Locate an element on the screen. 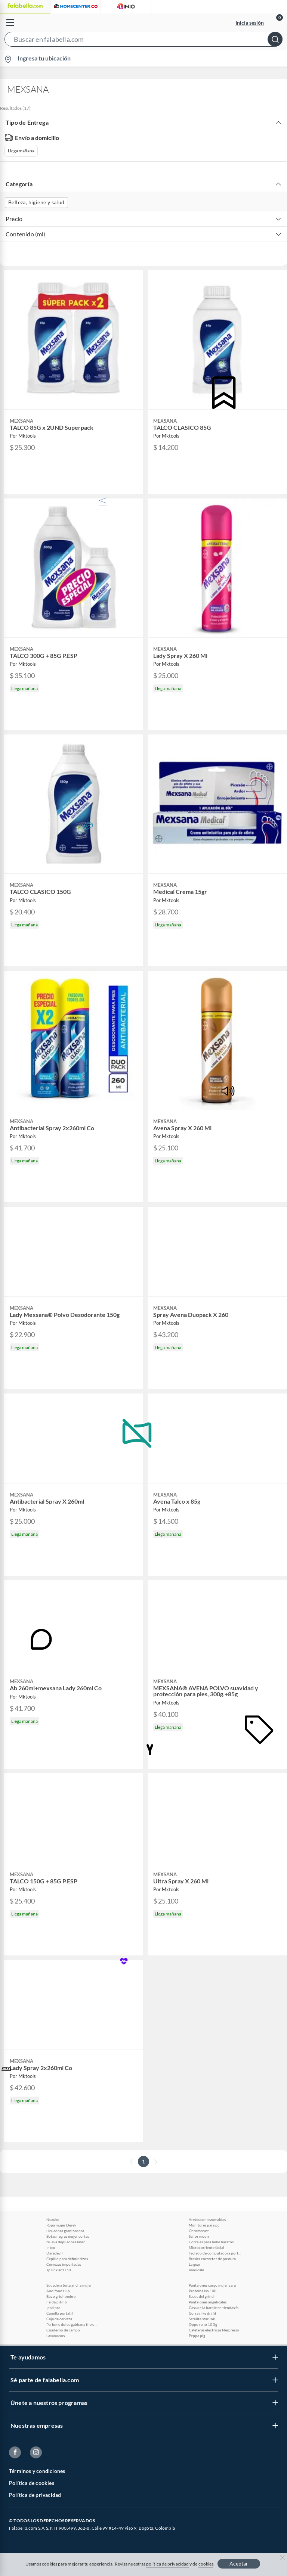 Image resolution: width=287 pixels, height=2576 pixels. open chat or messaging is located at coordinates (41, 1640).